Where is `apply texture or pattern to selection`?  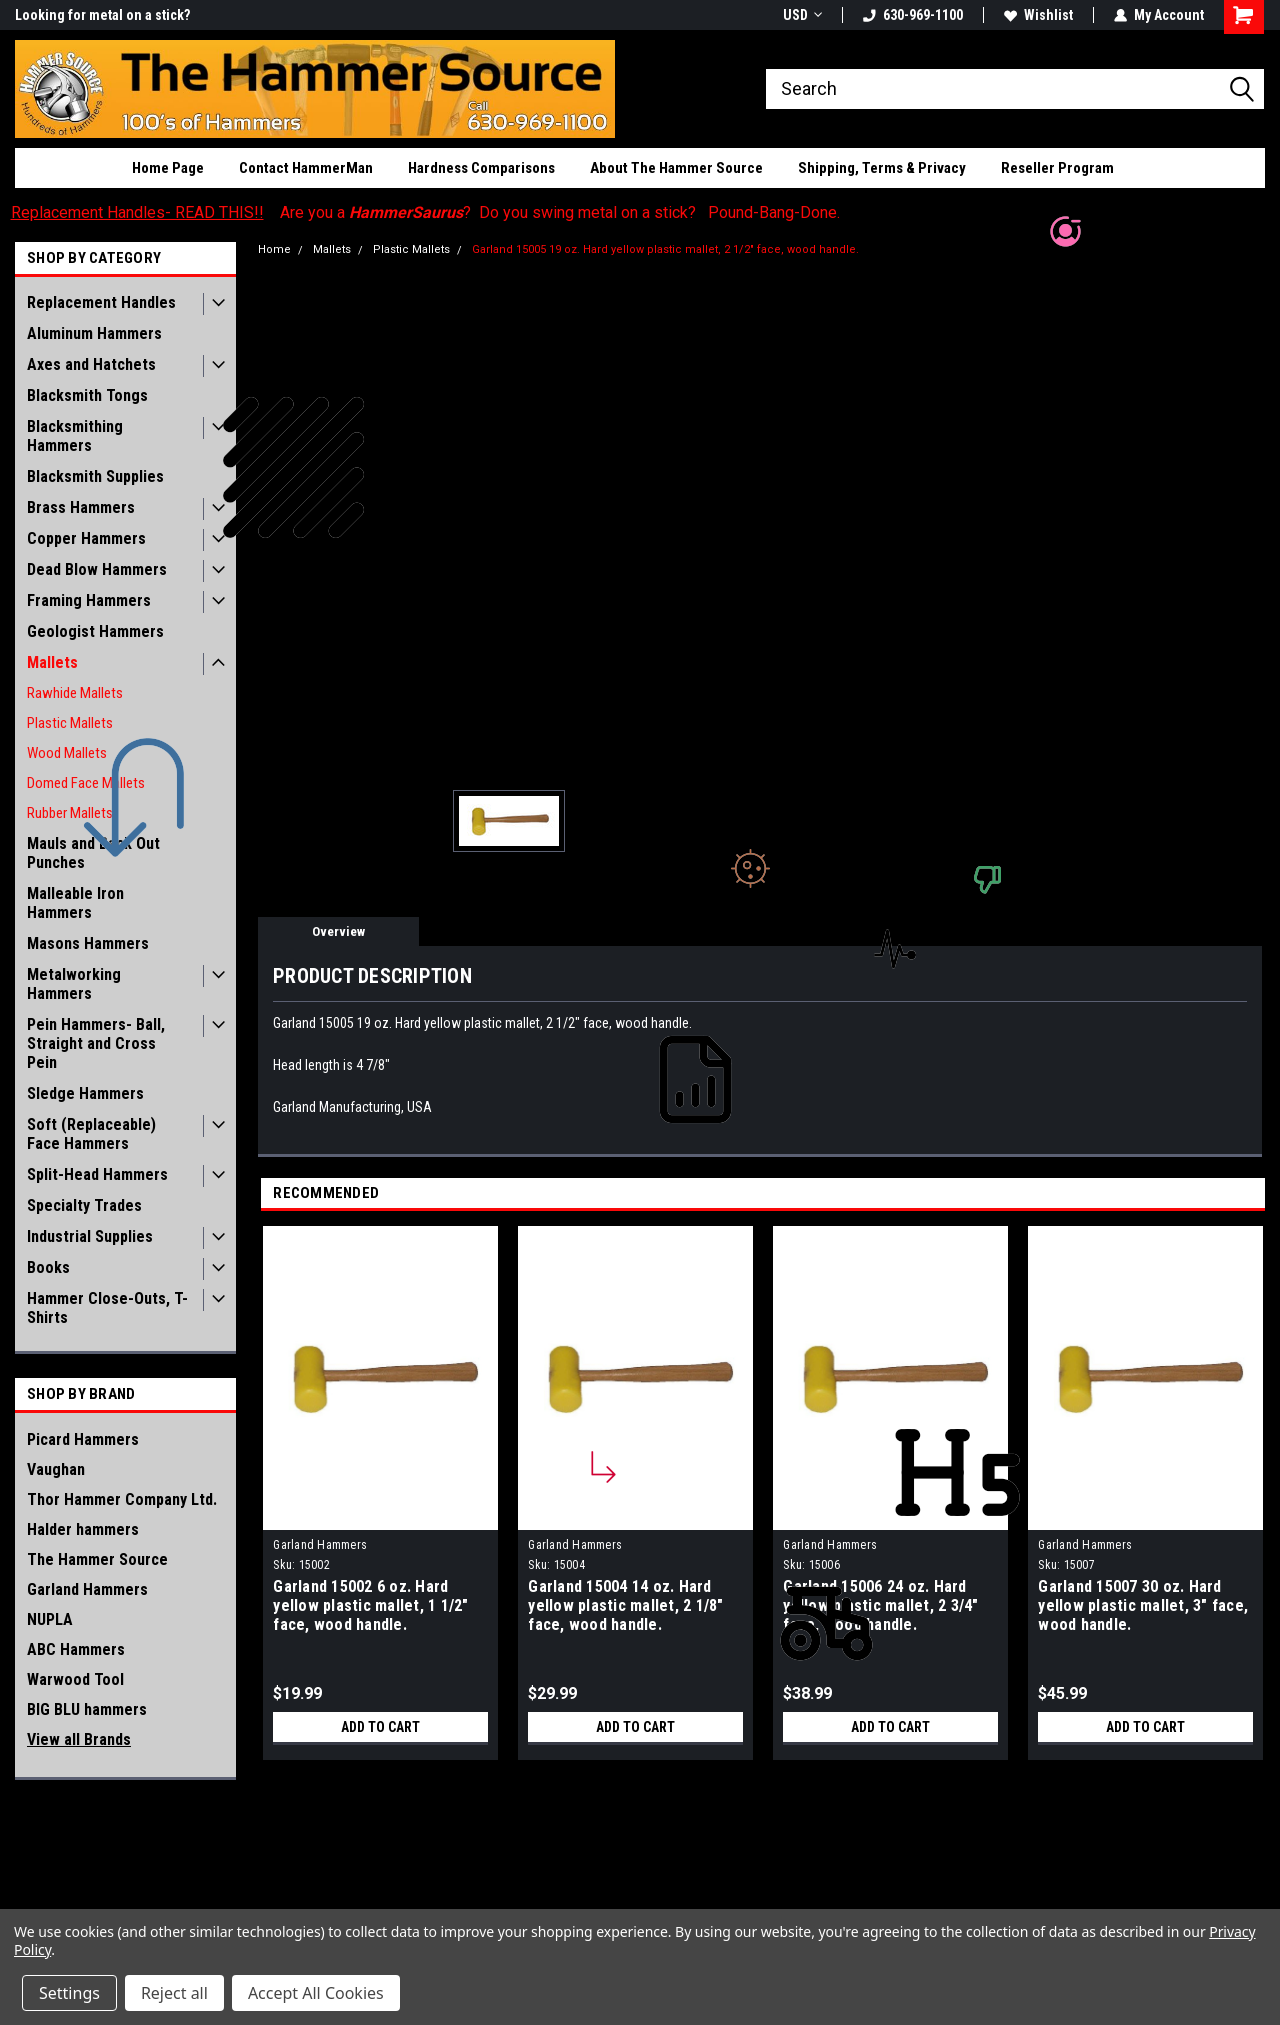
apply texture or pattern to selection is located at coordinates (293, 467).